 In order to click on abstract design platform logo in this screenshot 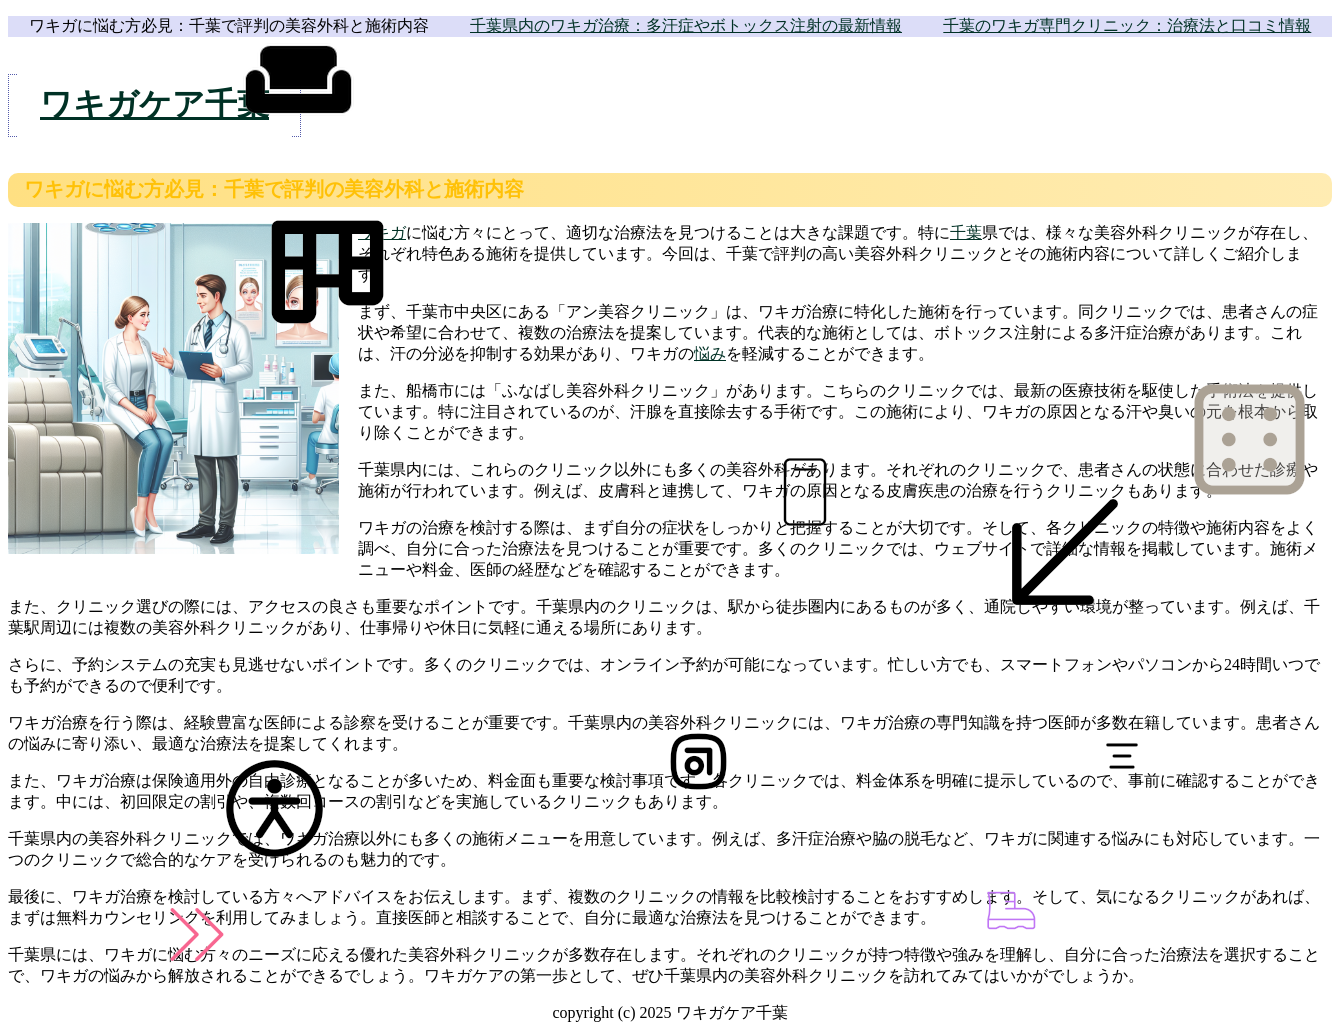, I will do `click(698, 761)`.